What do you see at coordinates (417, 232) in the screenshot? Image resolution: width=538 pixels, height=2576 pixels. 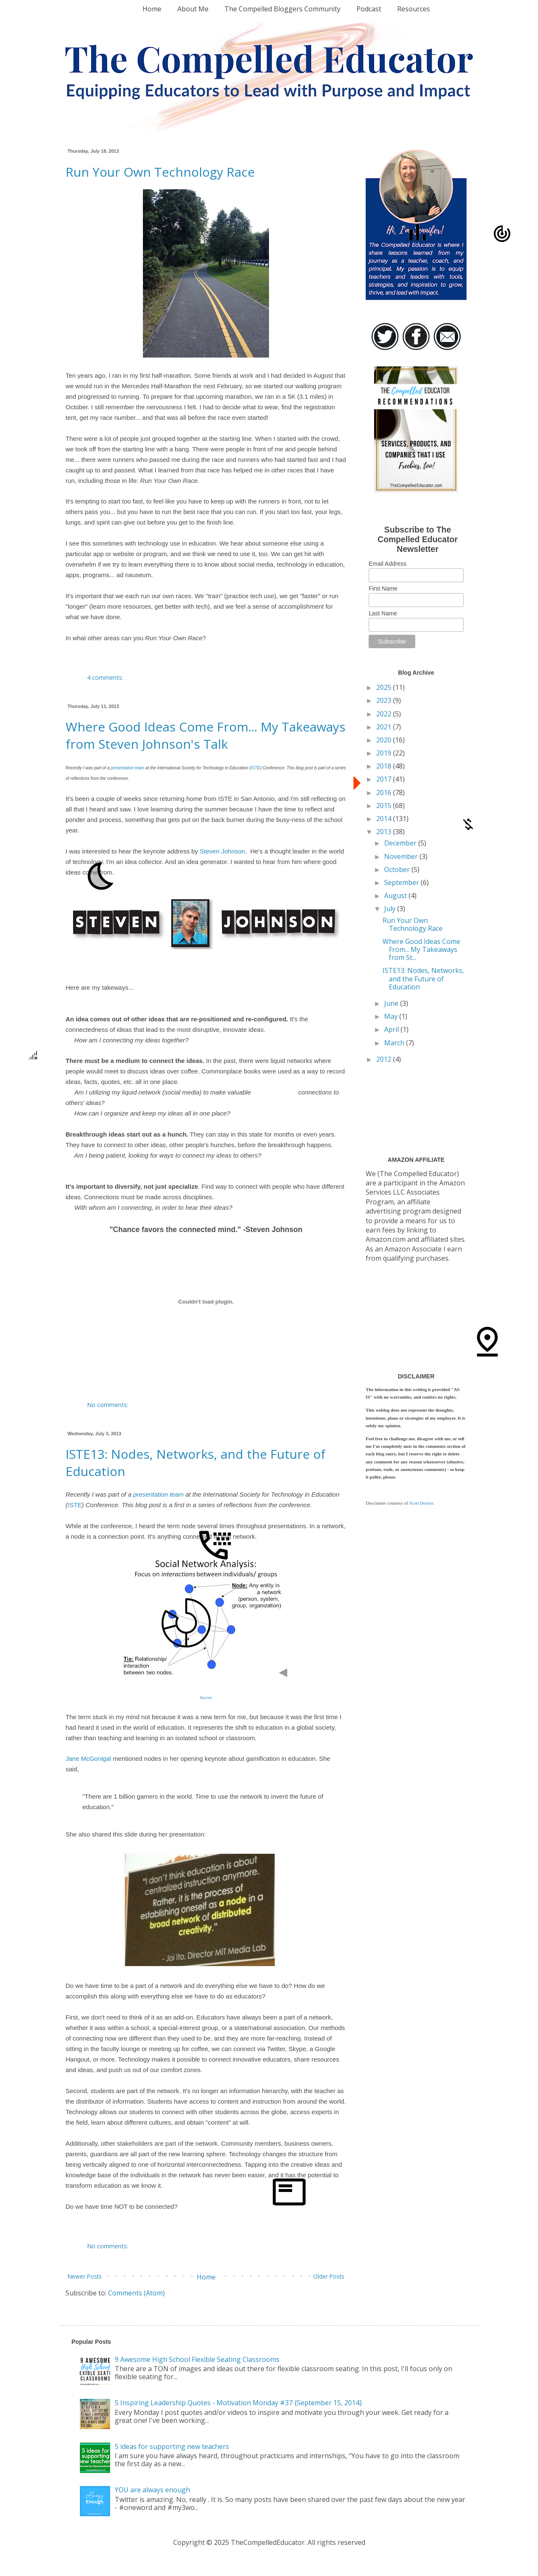 I see `view analytics or statistics` at bounding box center [417, 232].